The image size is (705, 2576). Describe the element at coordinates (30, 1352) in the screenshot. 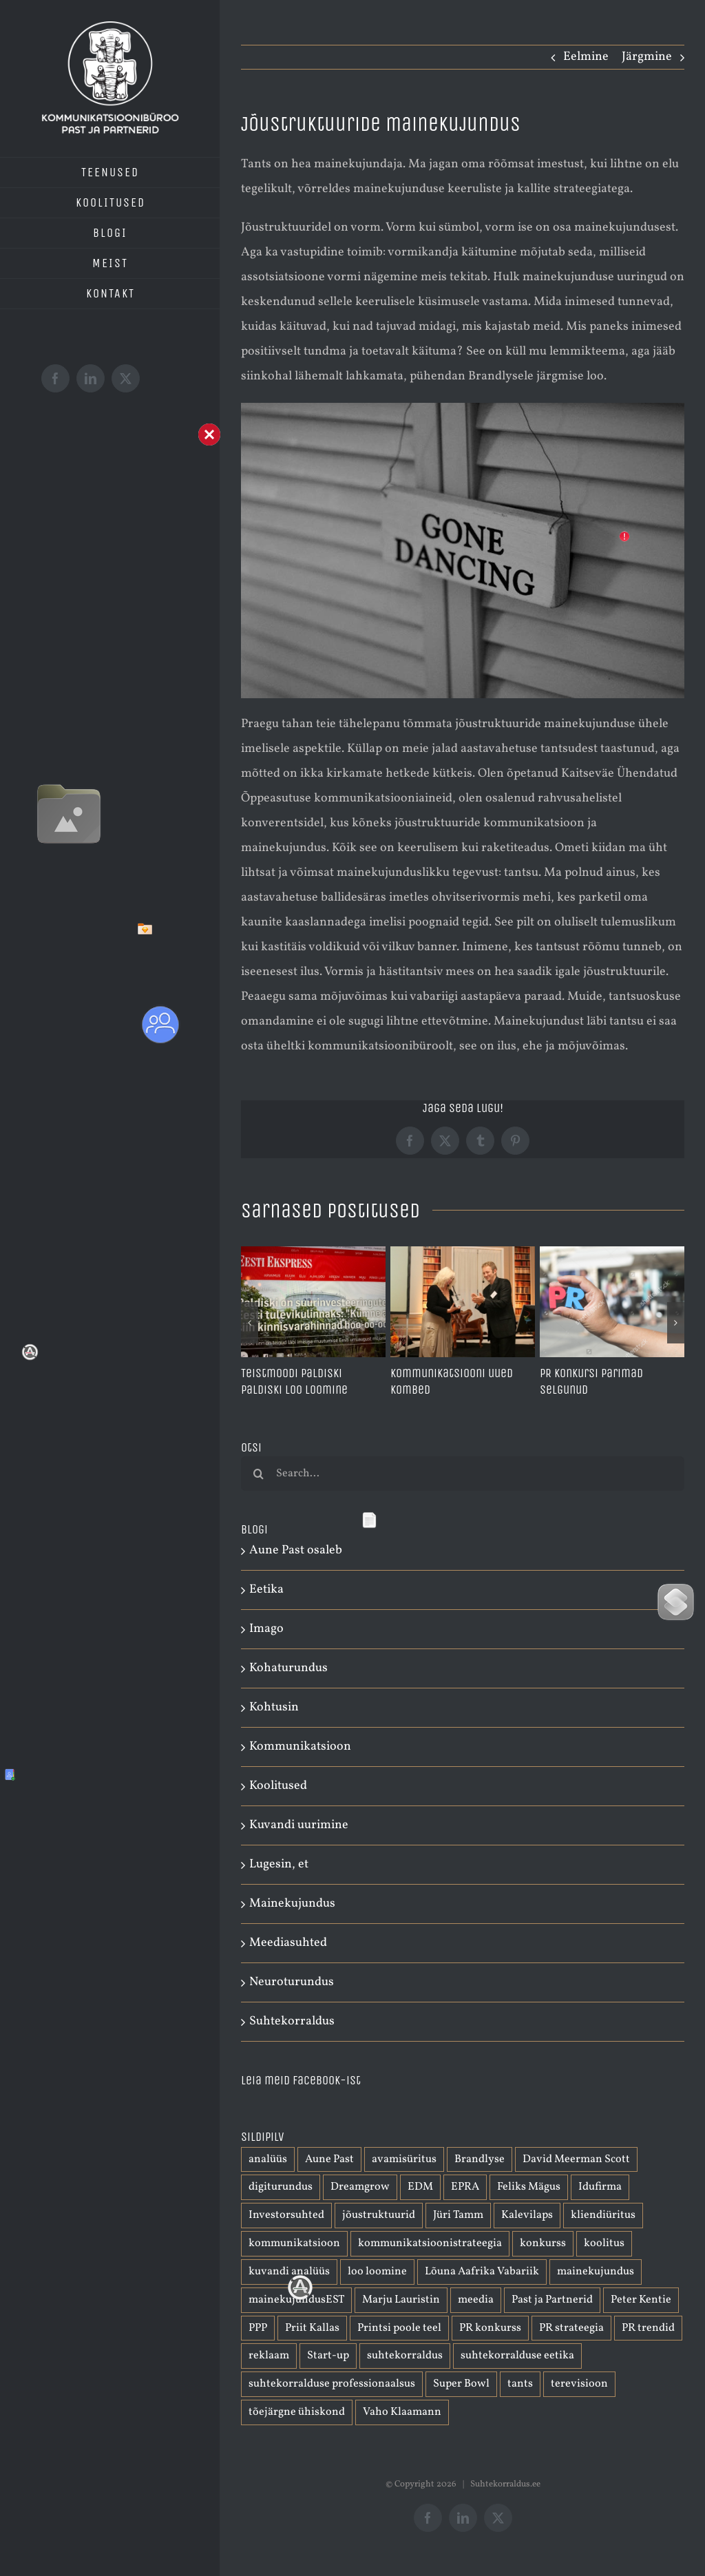

I see `open the software update manager` at that location.